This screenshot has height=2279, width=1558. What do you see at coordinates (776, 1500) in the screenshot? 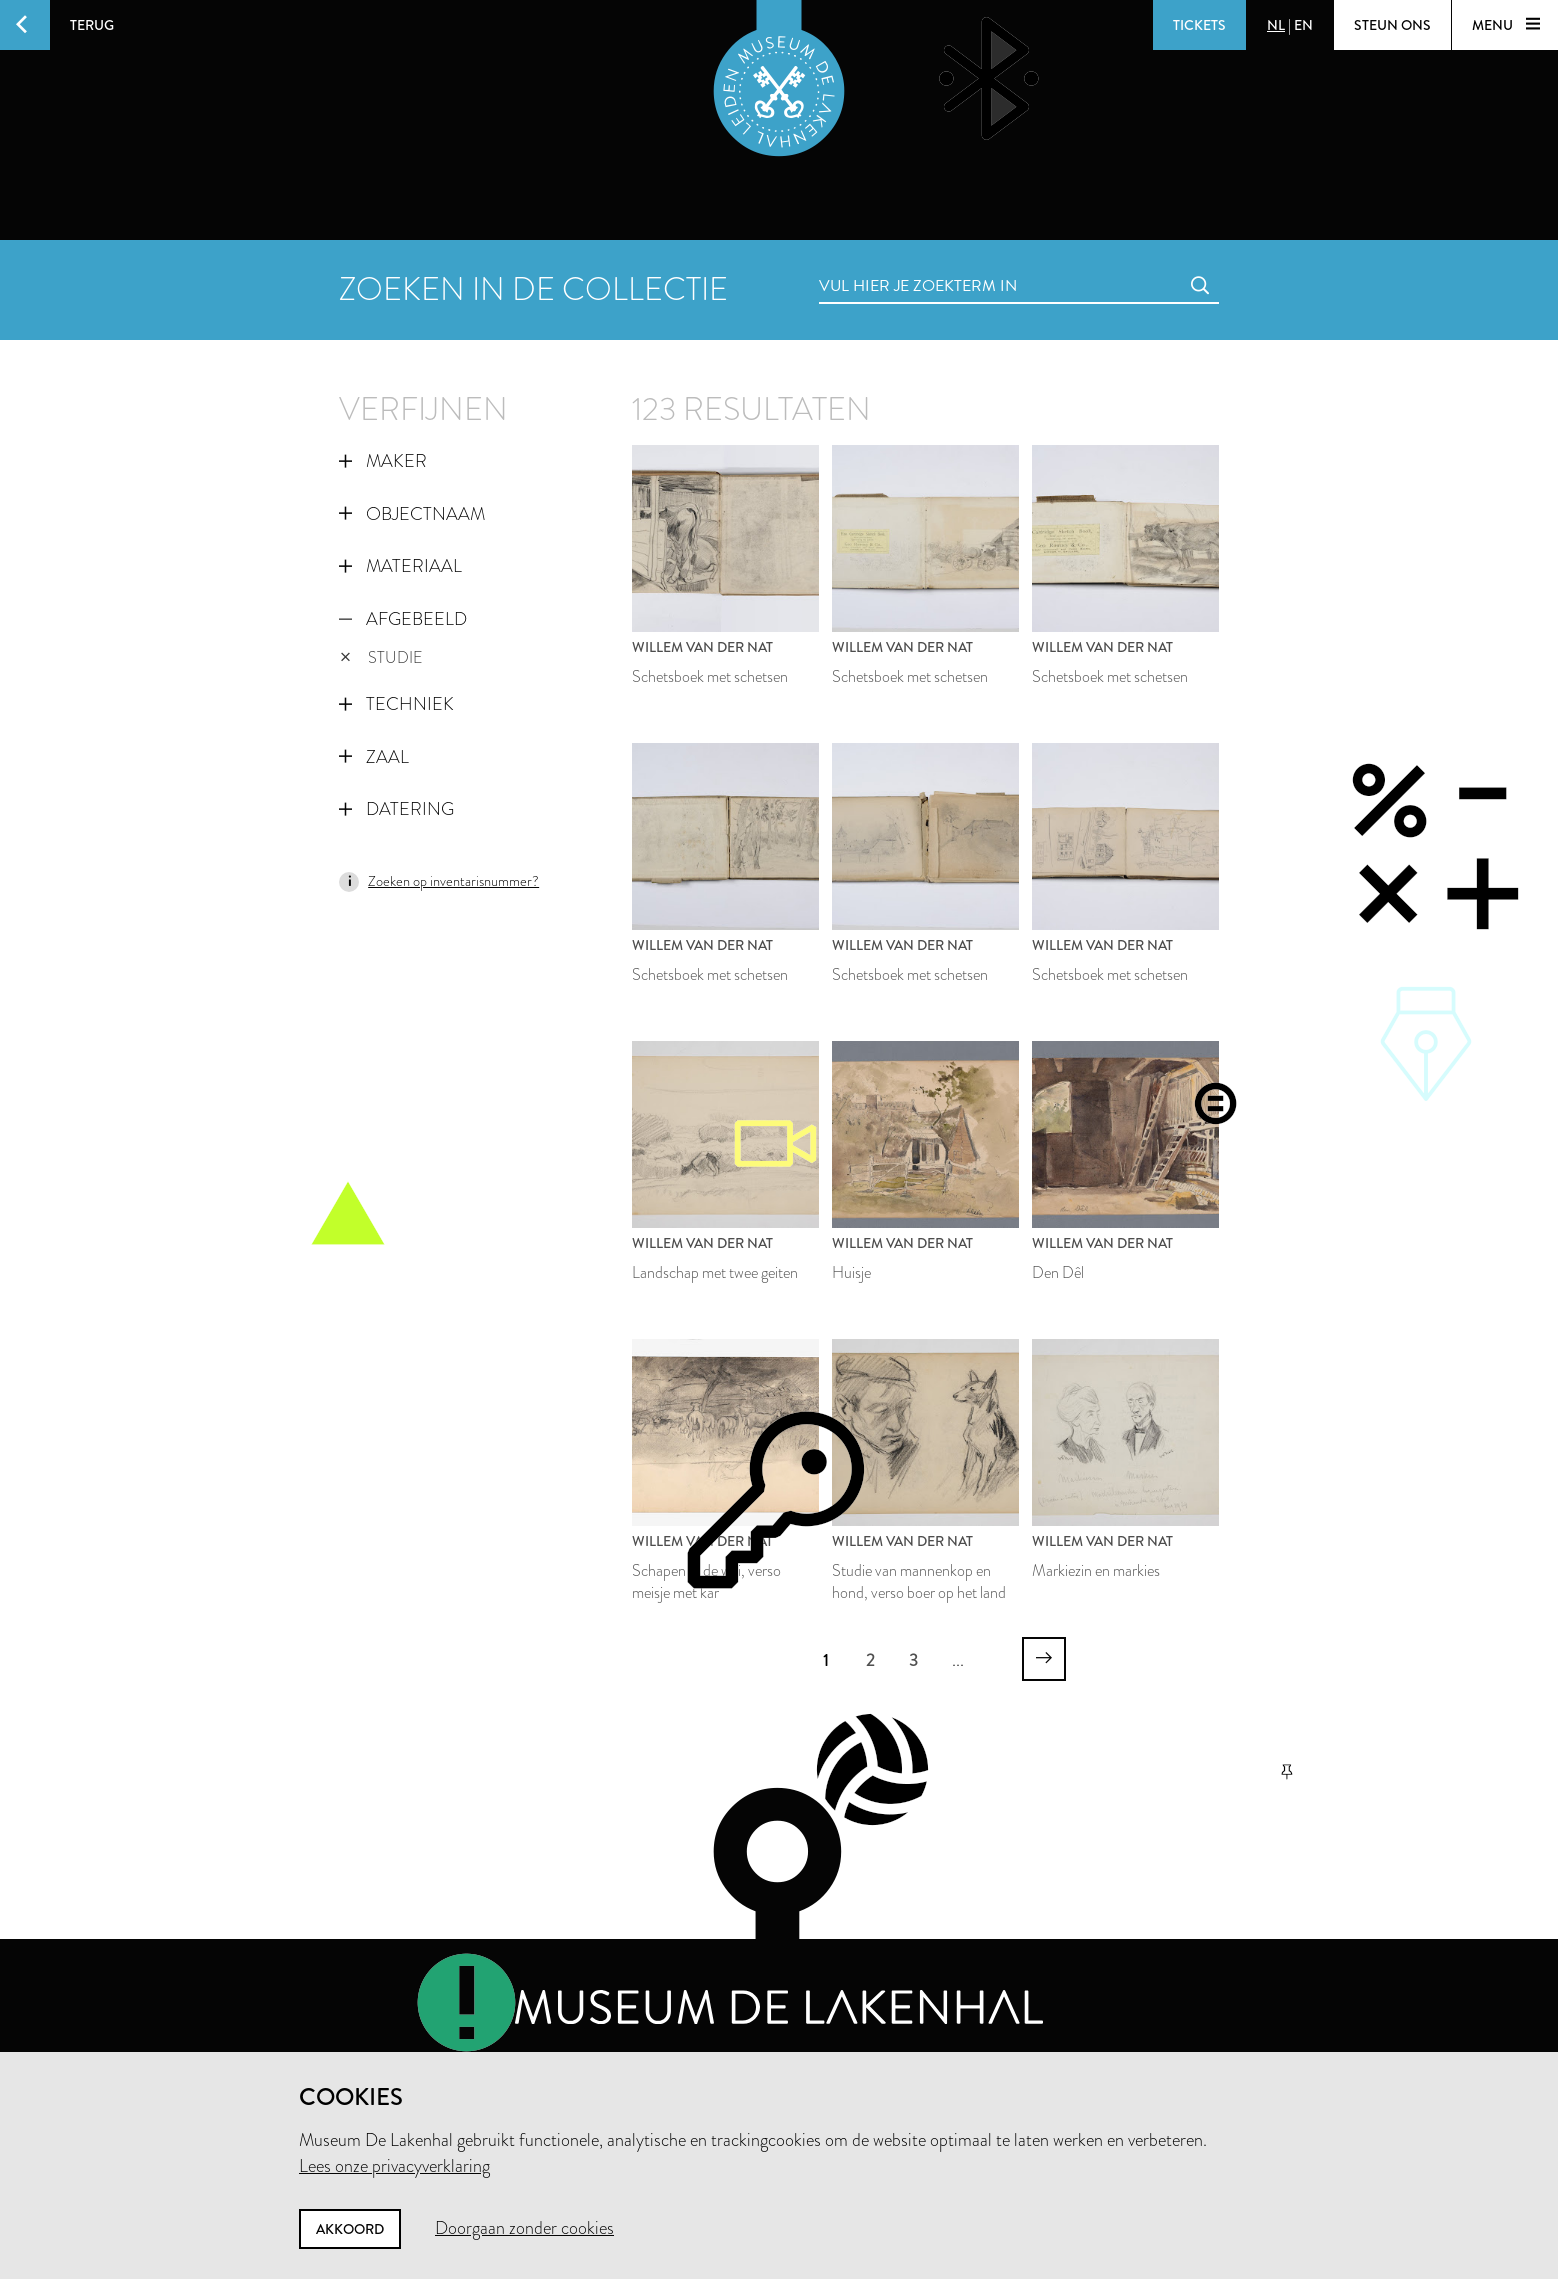
I see `access security or authentication settings` at bounding box center [776, 1500].